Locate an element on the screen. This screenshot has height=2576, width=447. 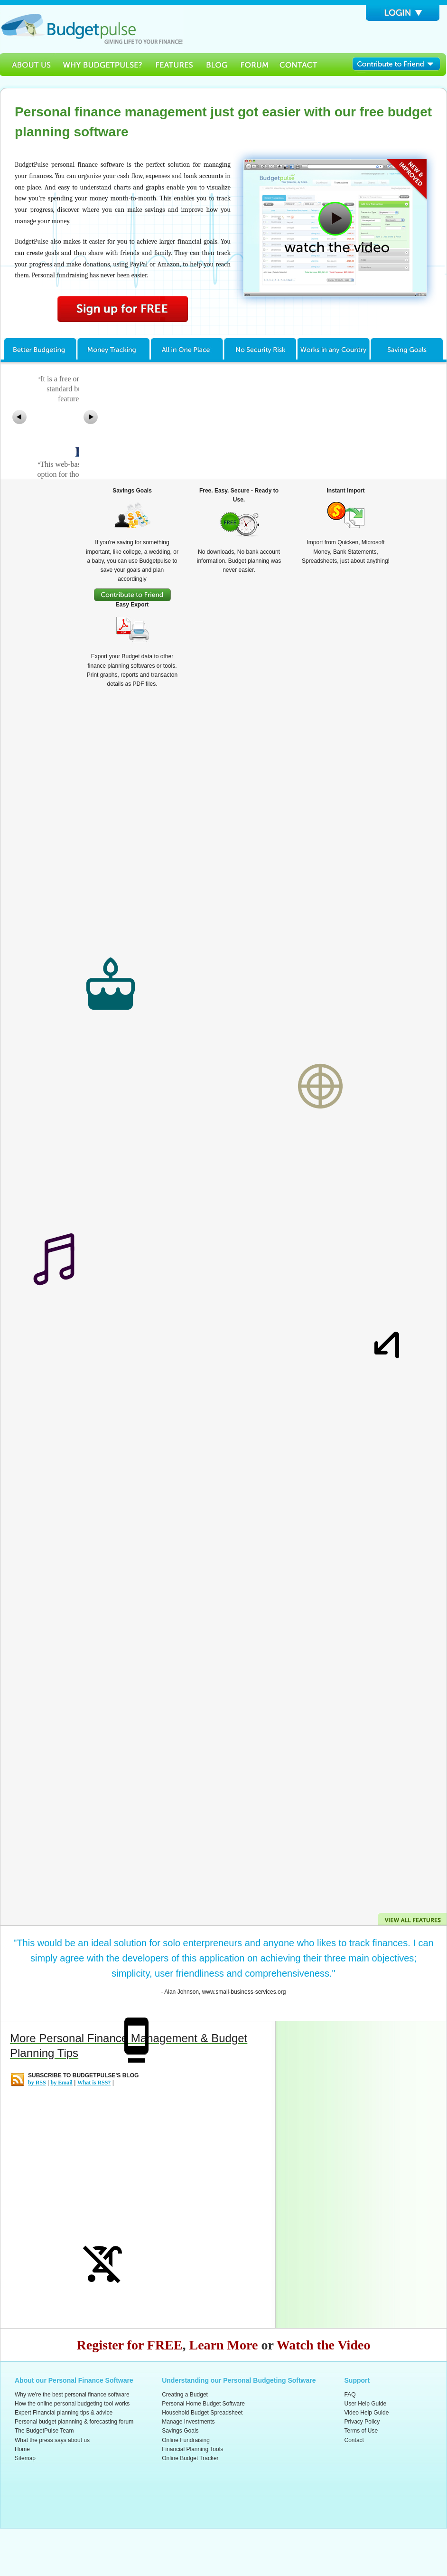
make a sharp left turn in navigation is located at coordinates (388, 1345).